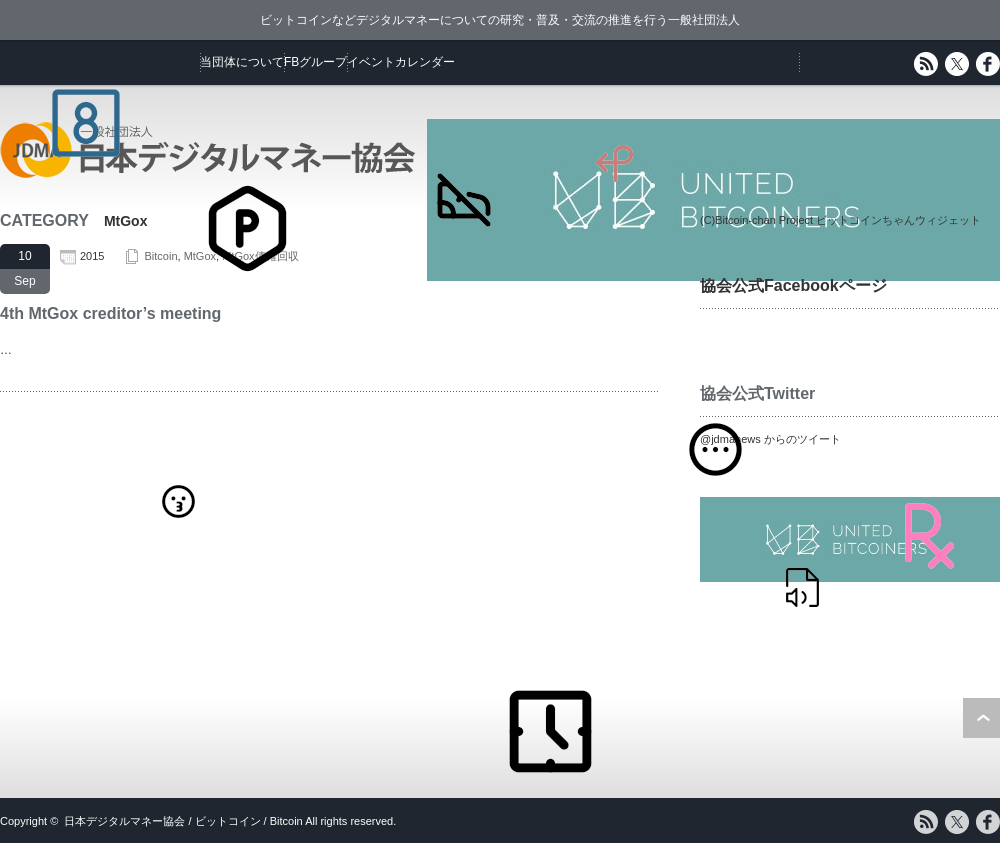 The image size is (1000, 843). I want to click on view prescription details, so click(928, 536).